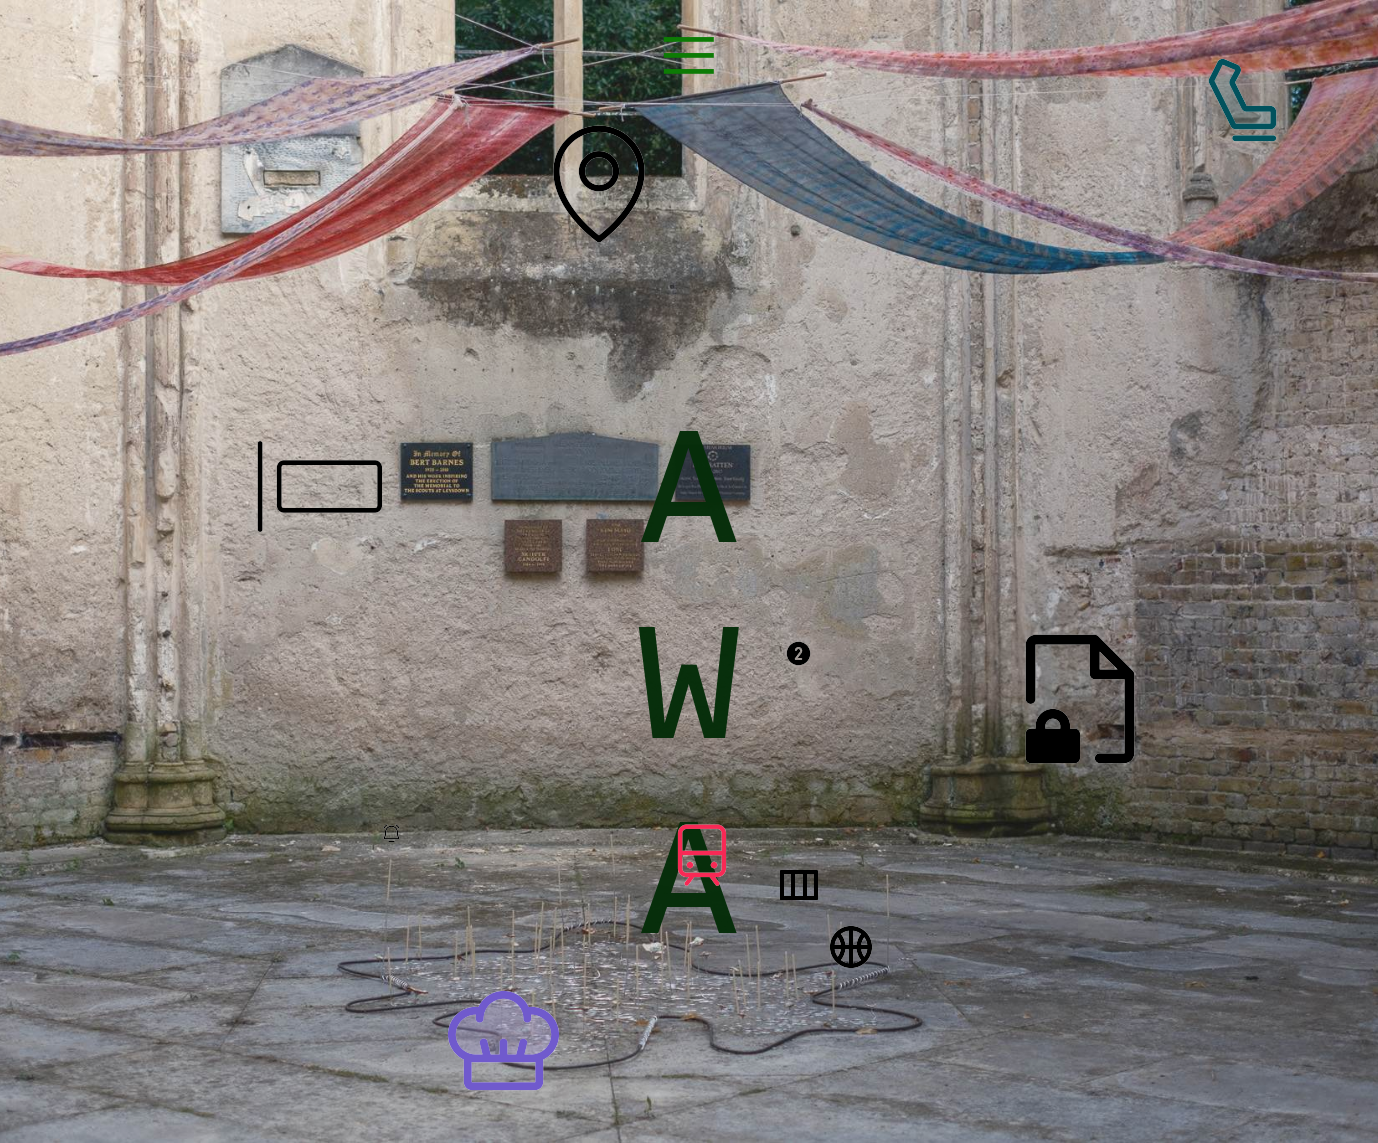 The image size is (1378, 1143). Describe the element at coordinates (702, 853) in the screenshot. I see `access train schedules or rail services` at that location.